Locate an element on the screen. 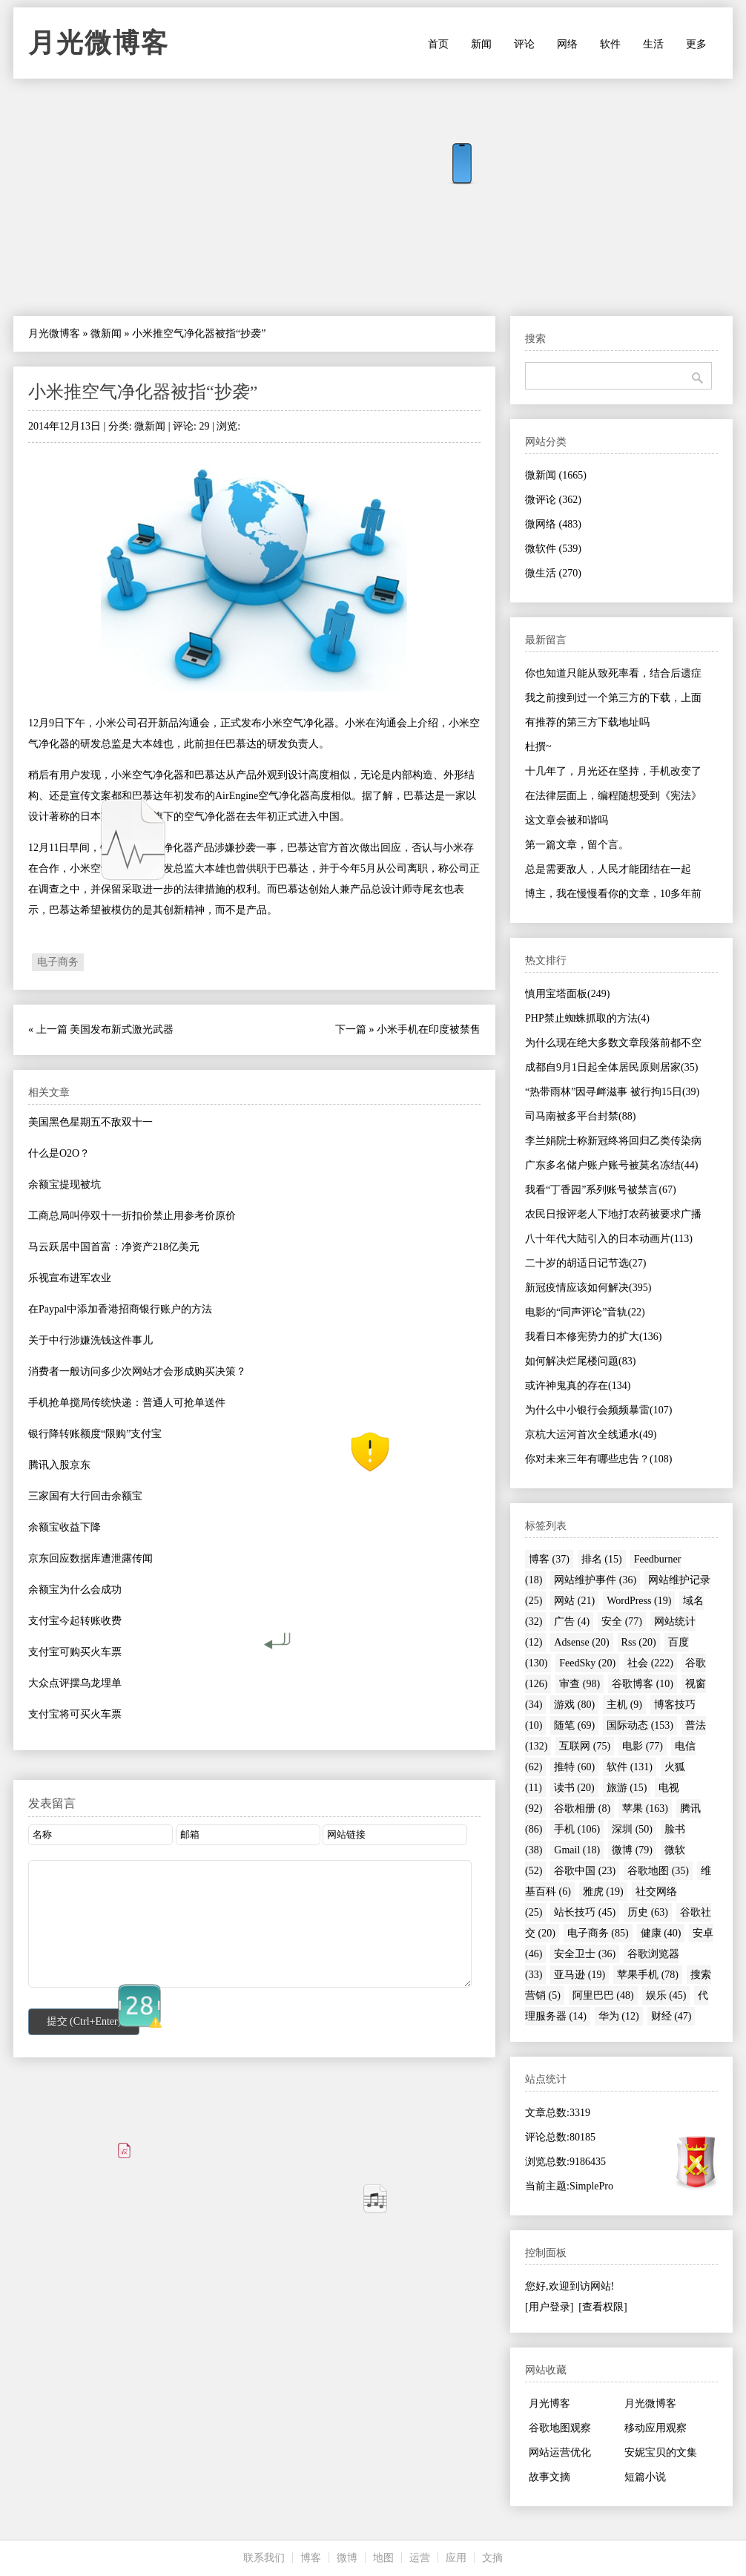 This screenshot has height=2576, width=746. view system log file is located at coordinates (133, 839).